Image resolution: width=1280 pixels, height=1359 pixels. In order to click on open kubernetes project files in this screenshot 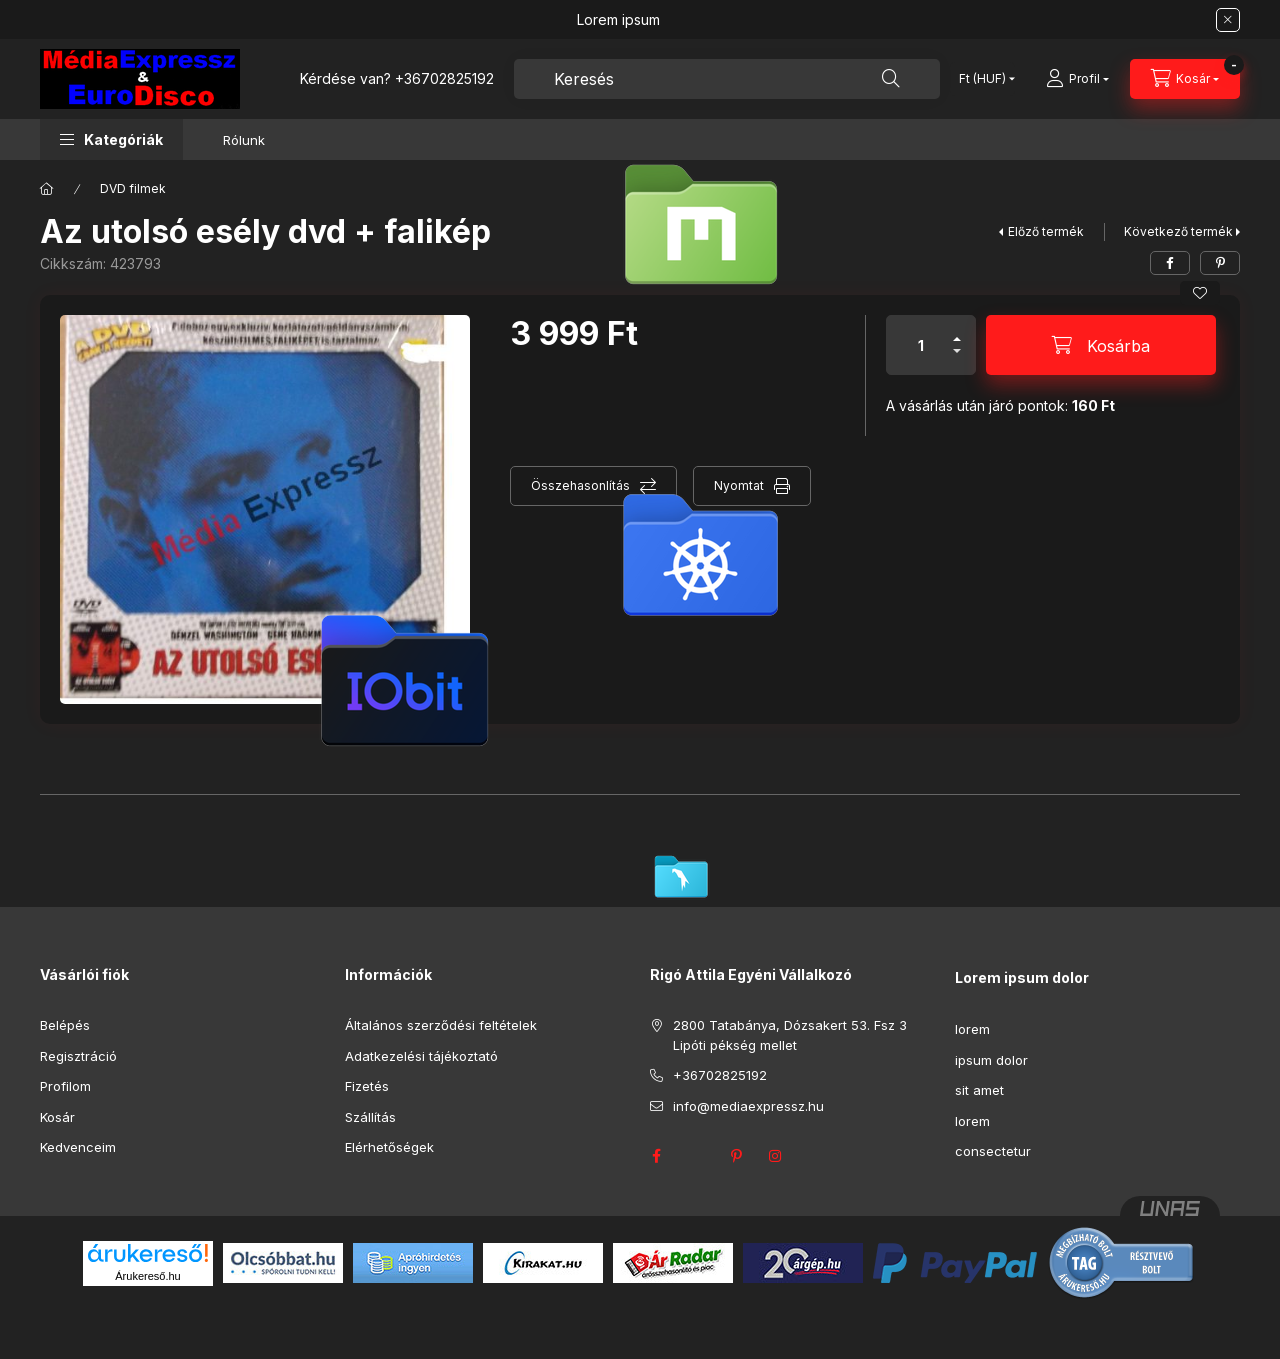, I will do `click(700, 559)`.